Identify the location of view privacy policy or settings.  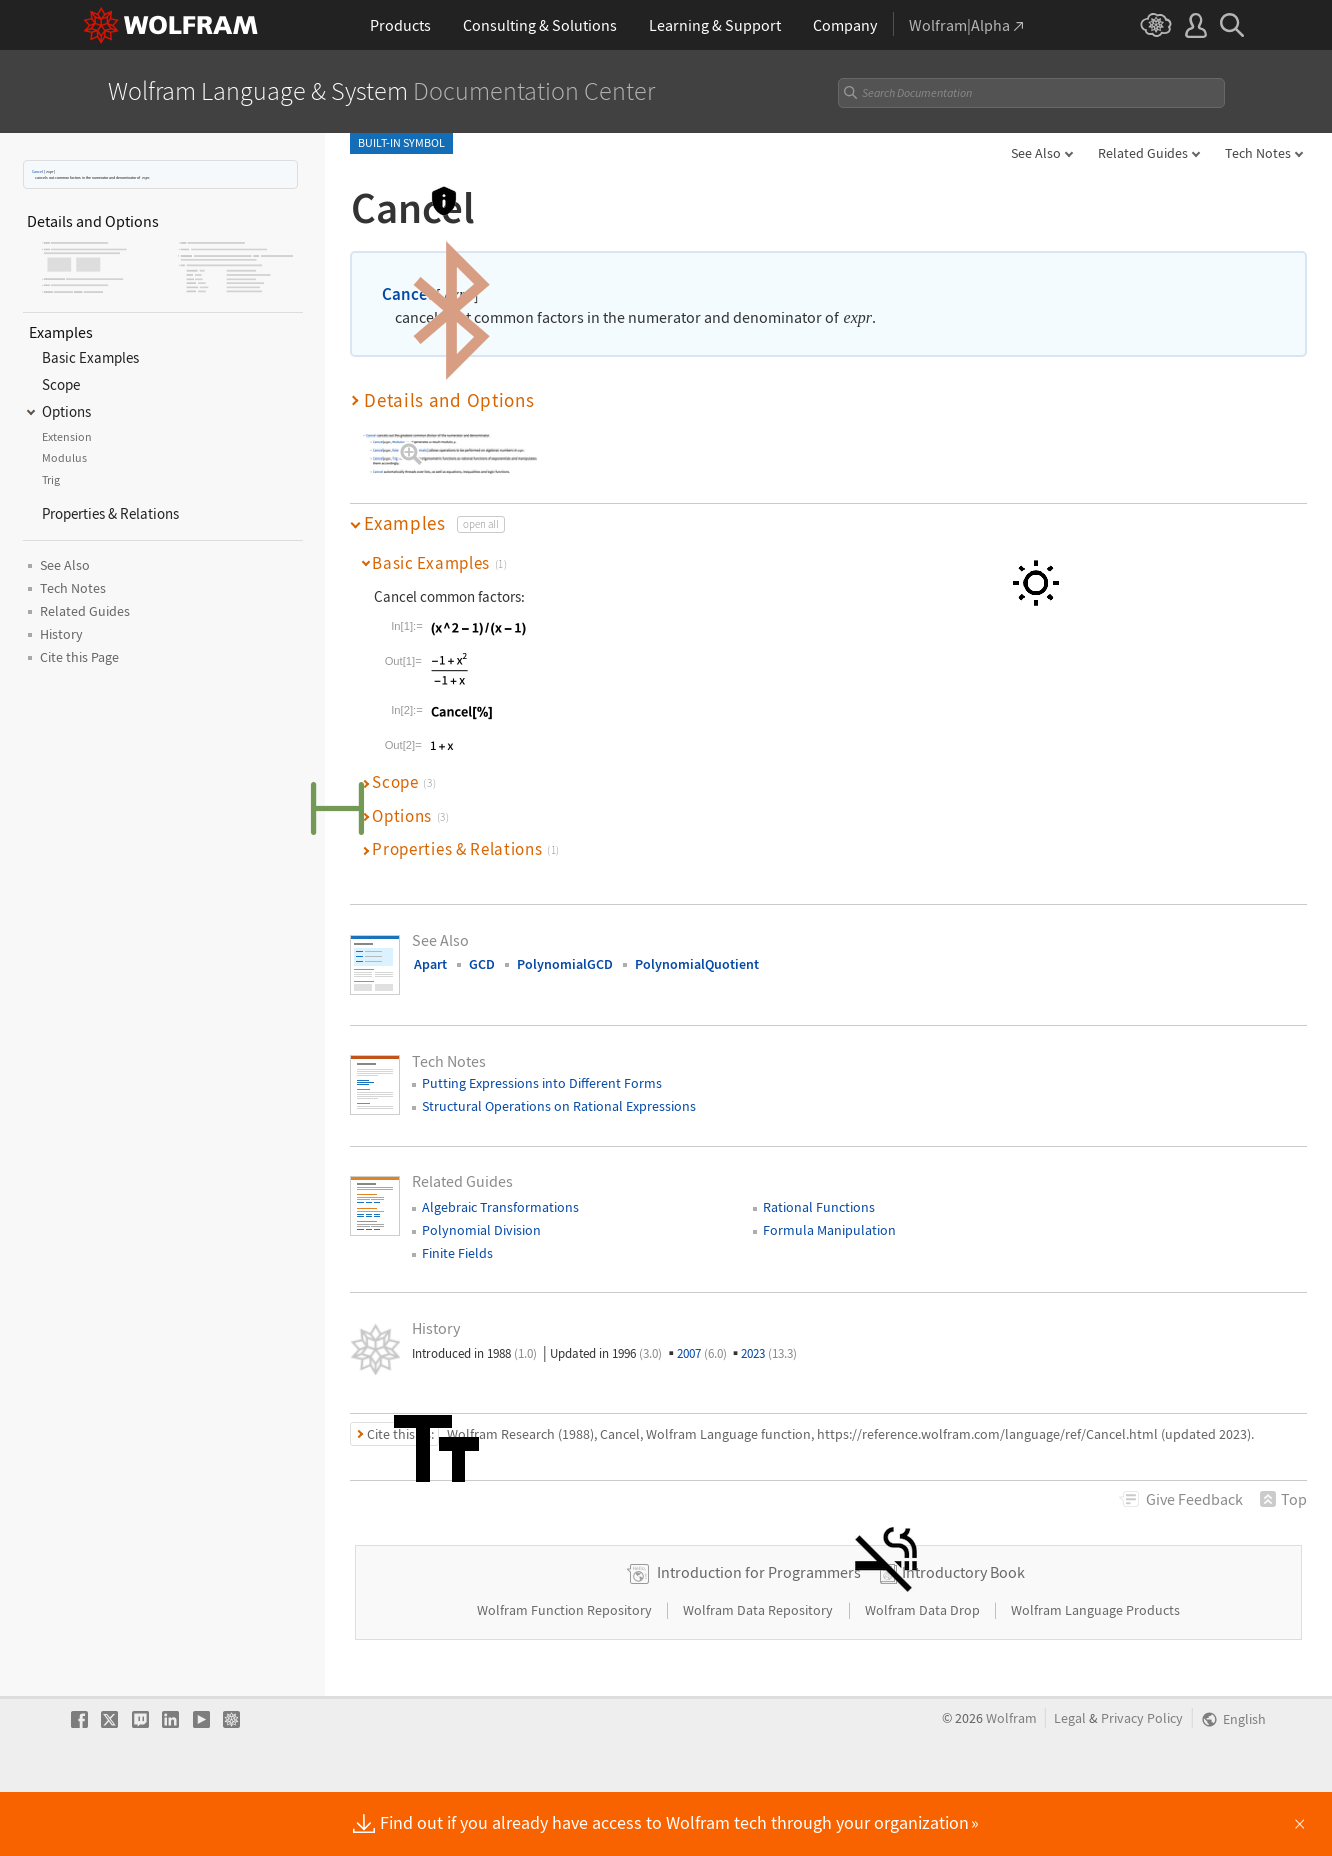
(444, 201).